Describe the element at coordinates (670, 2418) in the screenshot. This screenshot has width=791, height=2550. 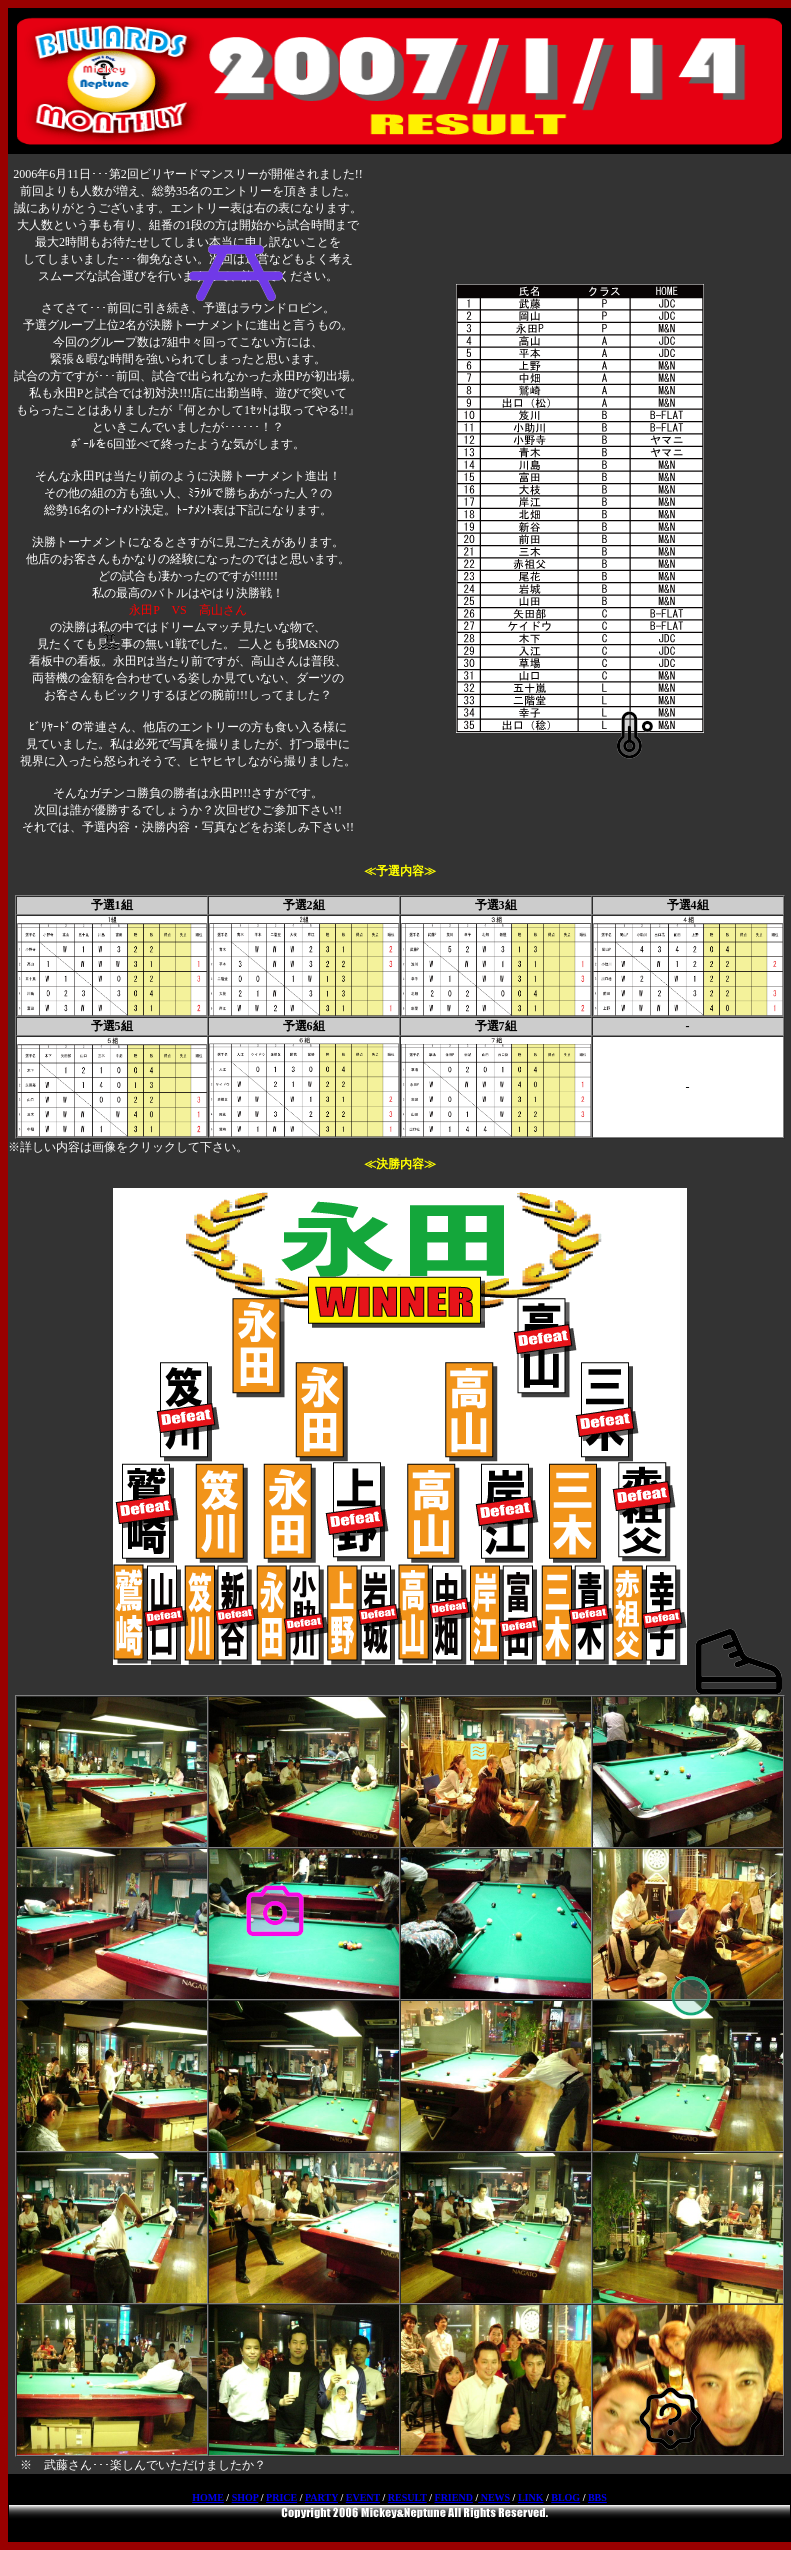
I see `access help or FAQ section` at that location.